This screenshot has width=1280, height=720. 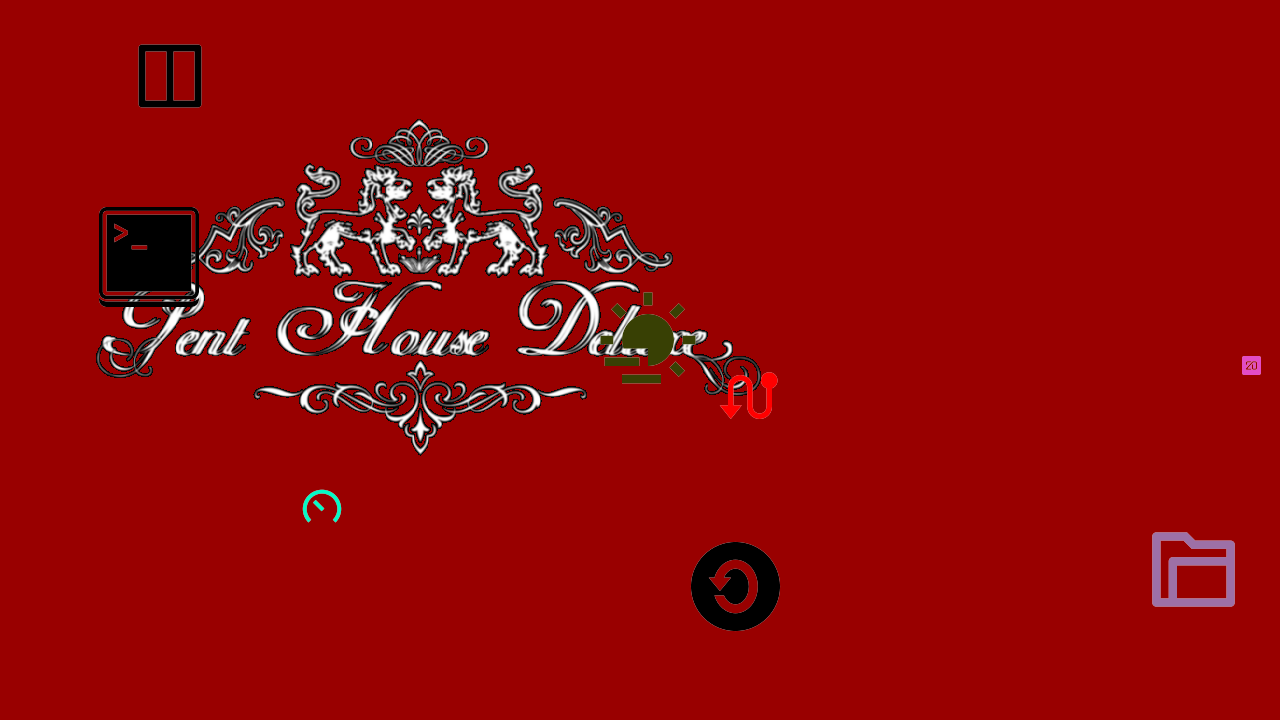 I want to click on view directions or navigation route, so click(x=750, y=397).